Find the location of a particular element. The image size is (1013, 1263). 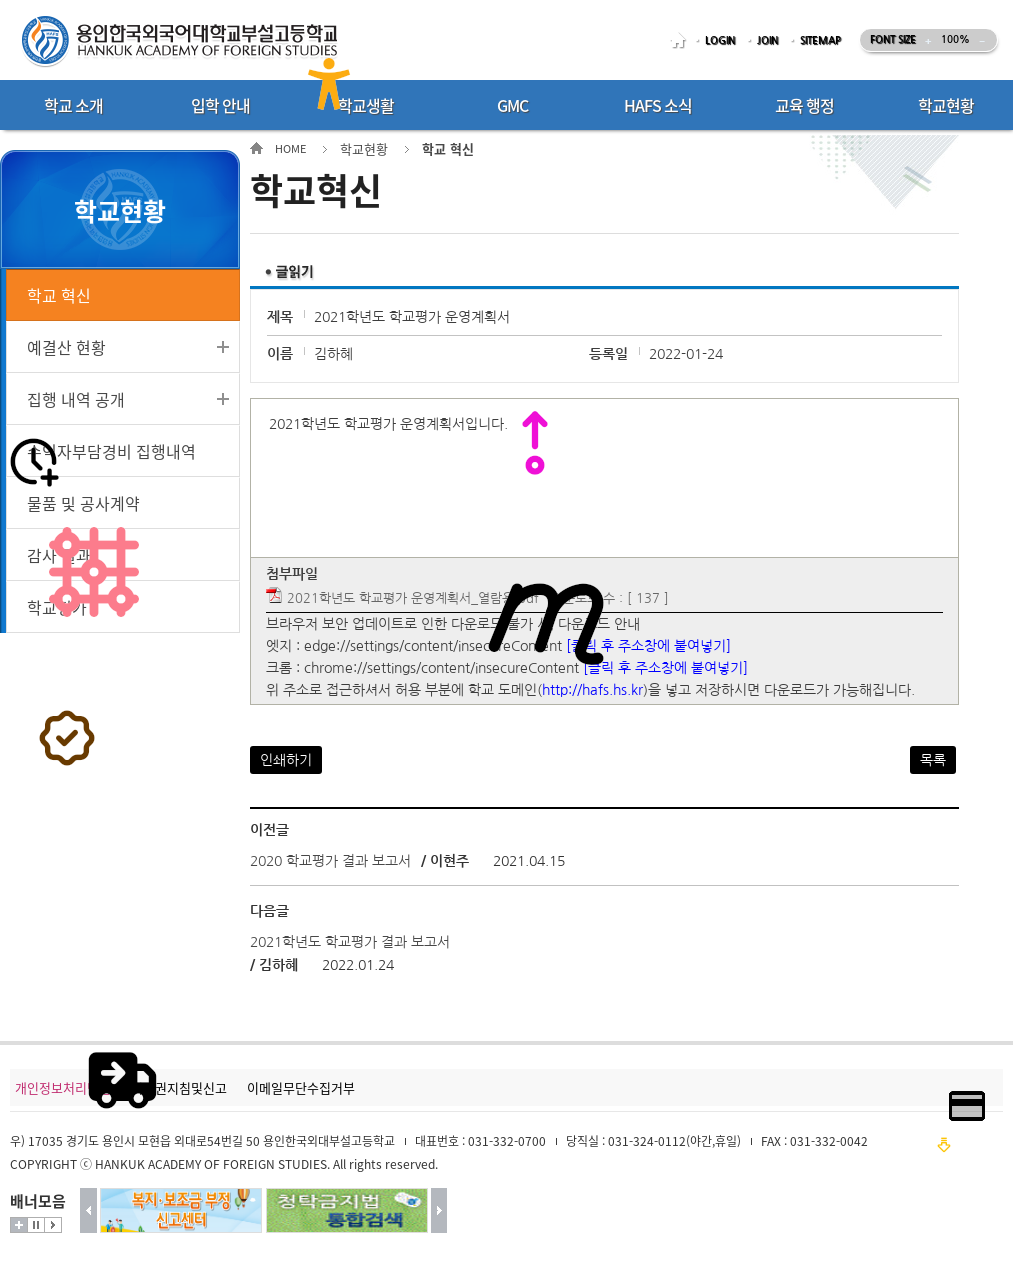

verified or authenticated status indicator is located at coordinates (67, 738).